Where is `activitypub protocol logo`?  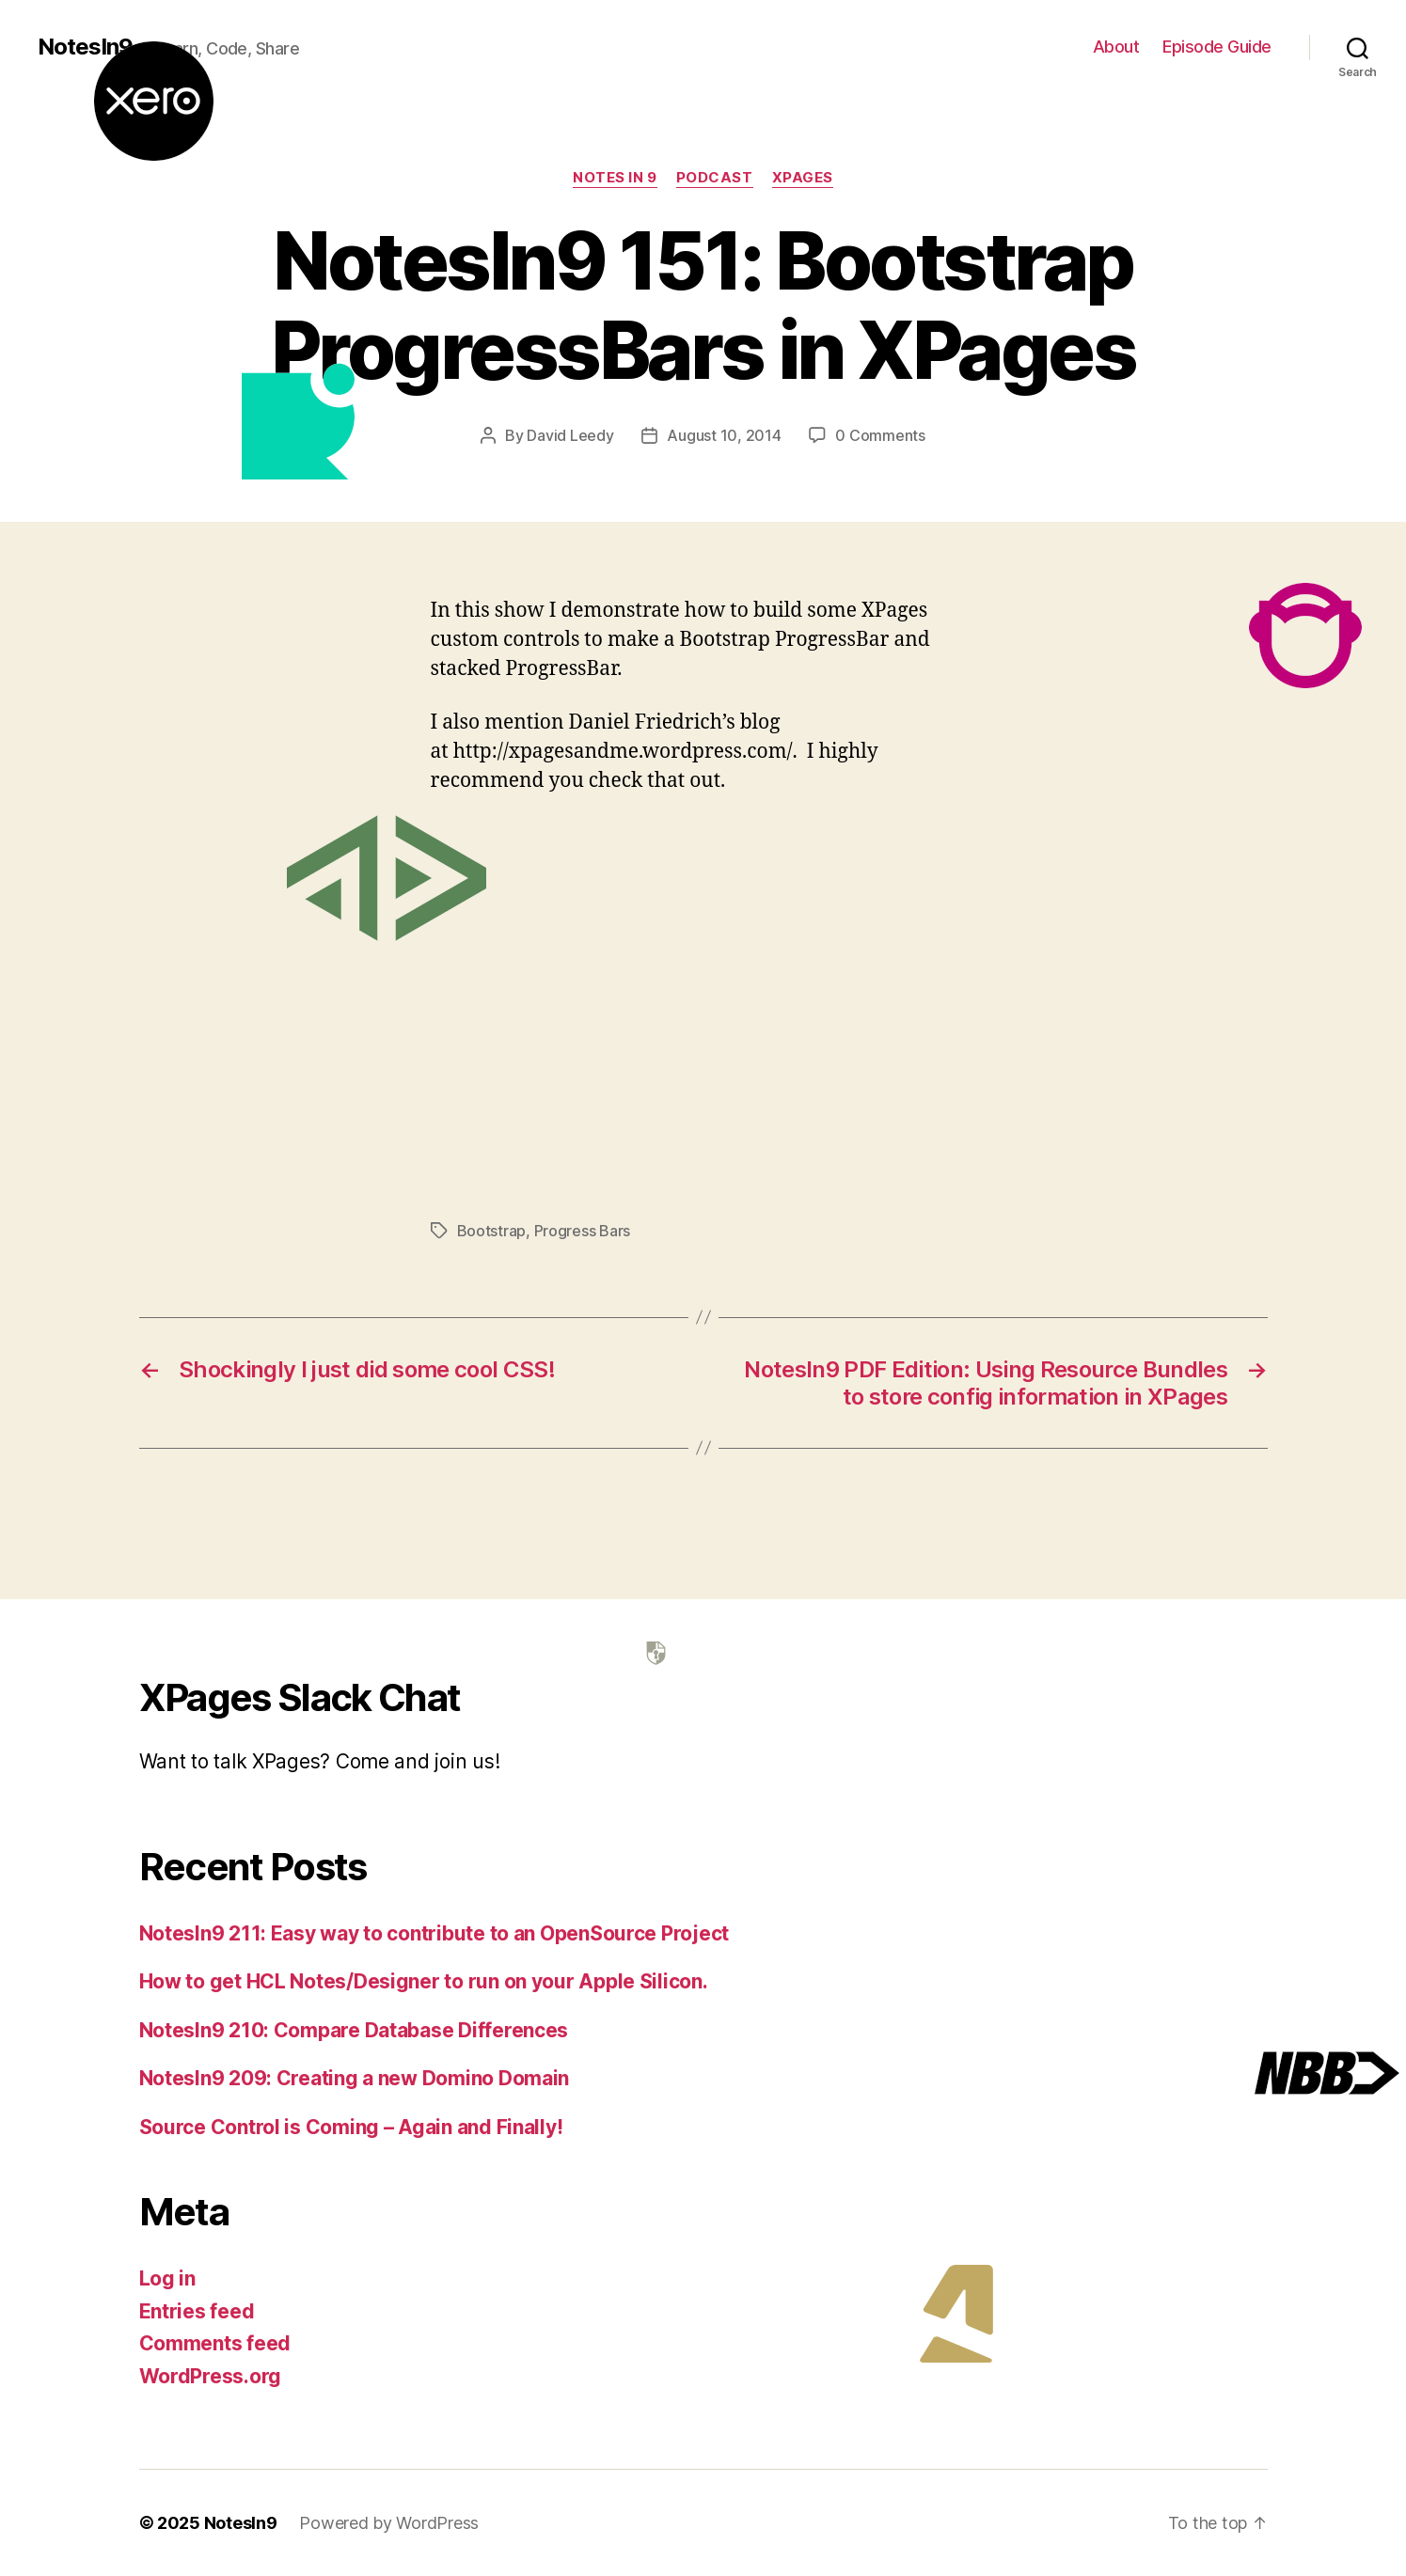 activitypub protocol logo is located at coordinates (387, 878).